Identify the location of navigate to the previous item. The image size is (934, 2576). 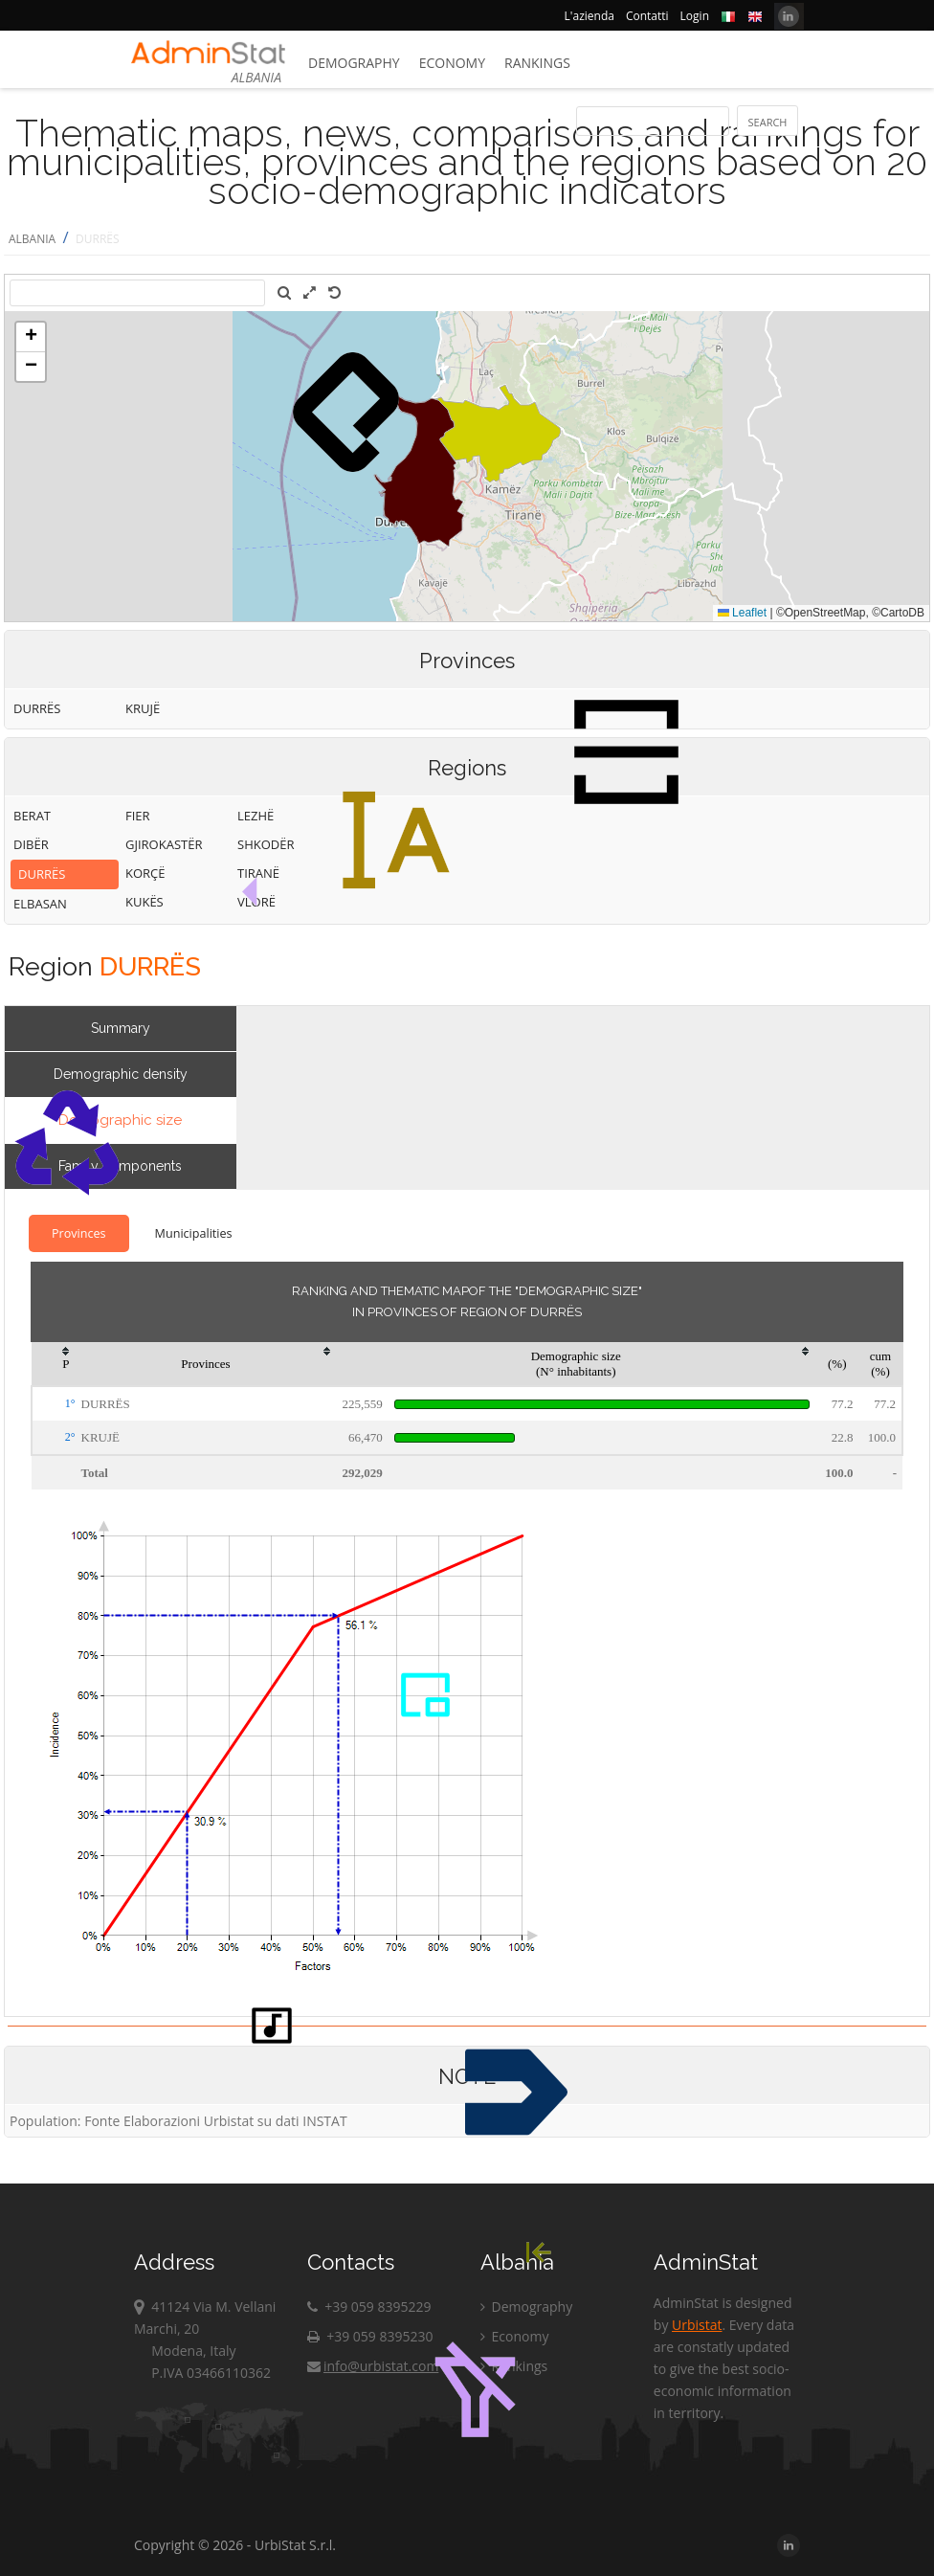
(253, 891).